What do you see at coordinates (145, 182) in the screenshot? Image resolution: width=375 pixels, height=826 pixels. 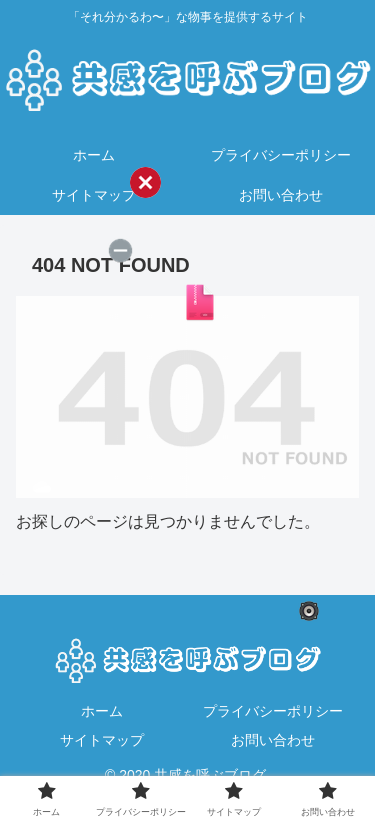 I see `close the current window or dialog` at bounding box center [145, 182].